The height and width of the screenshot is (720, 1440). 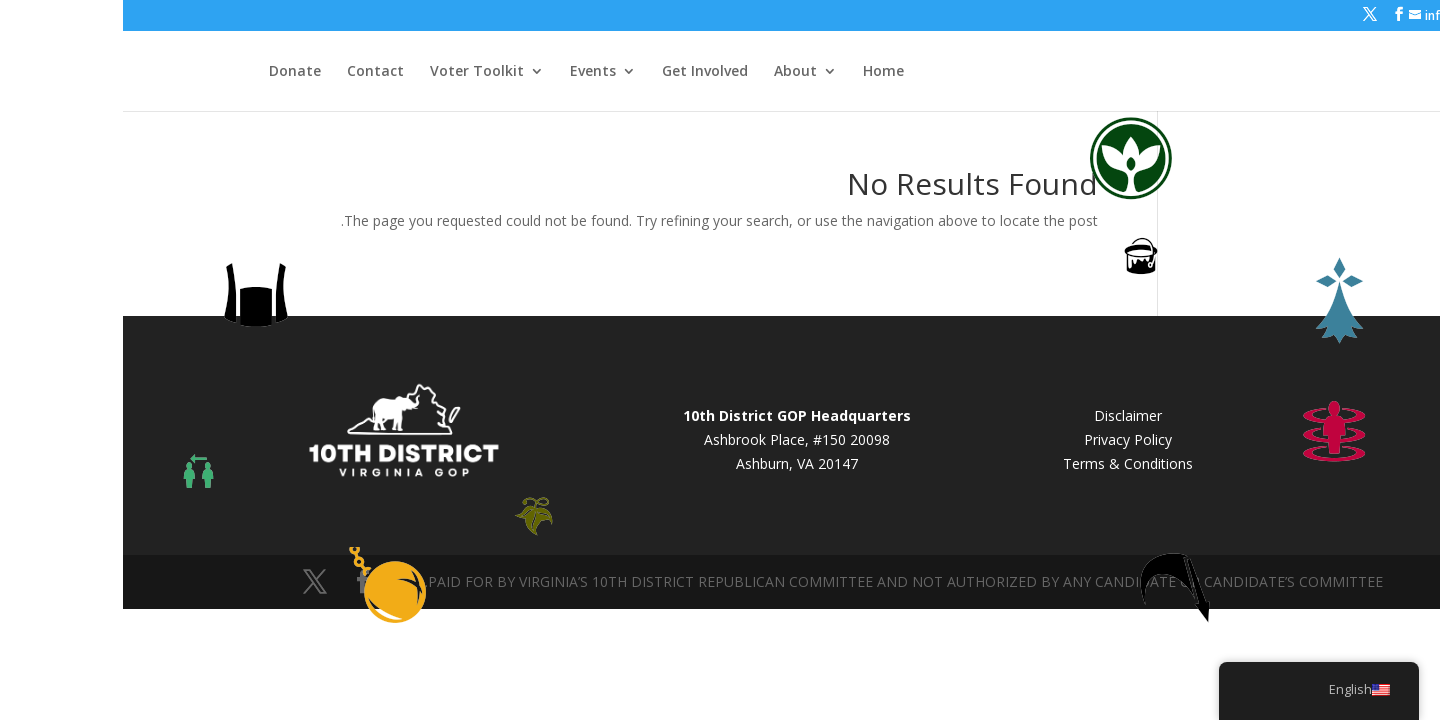 I want to click on fill an area with color, so click(x=1141, y=256).